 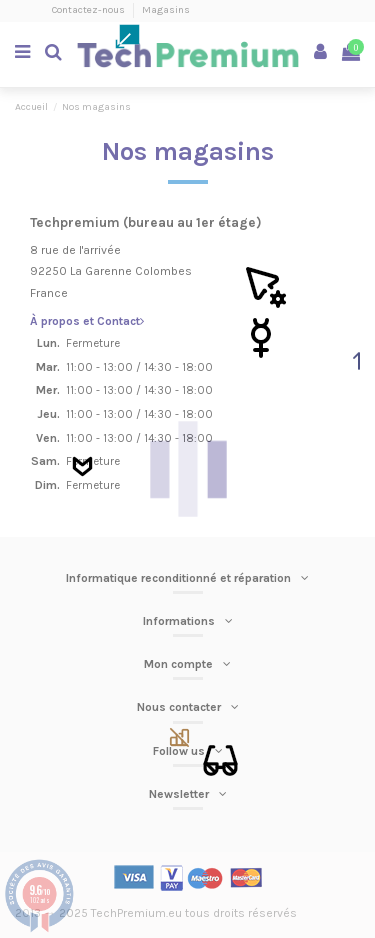 I want to click on indicates first item or top priority, so click(x=358, y=361).